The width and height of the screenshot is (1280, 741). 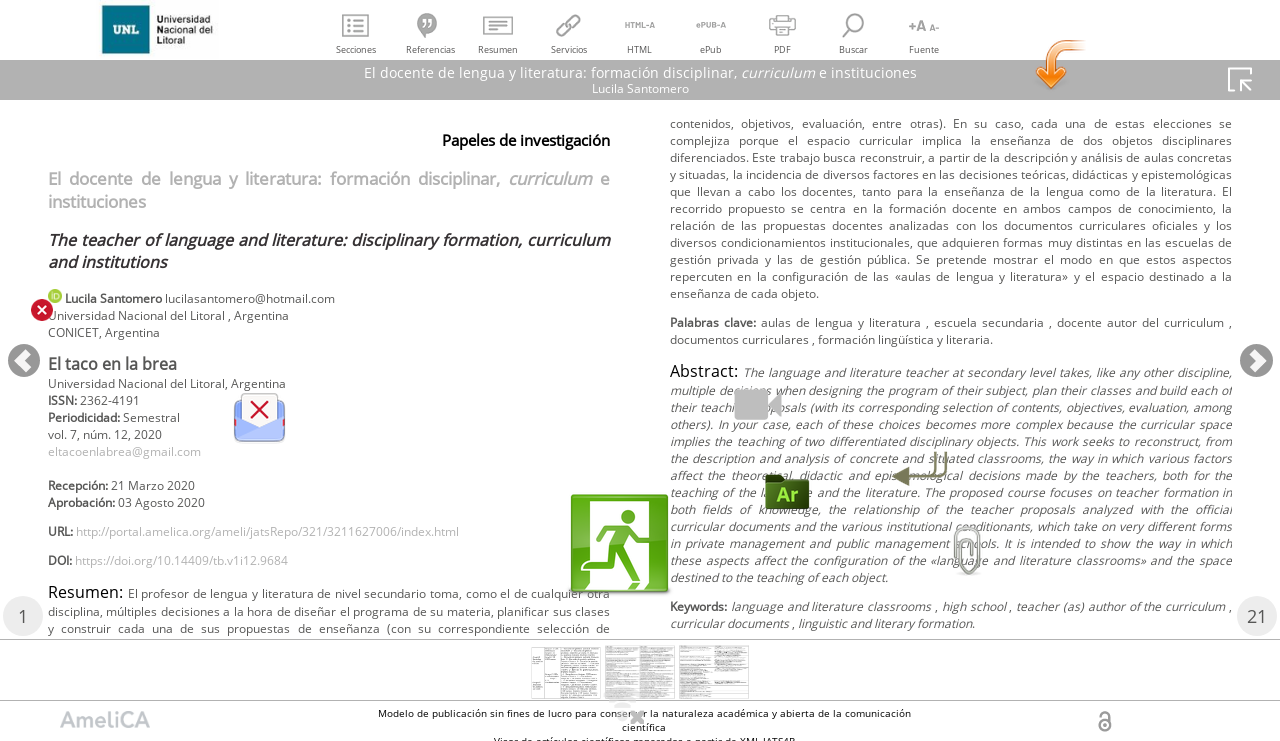 What do you see at coordinates (259, 418) in the screenshot?
I see `mark email as junk or spam` at bounding box center [259, 418].